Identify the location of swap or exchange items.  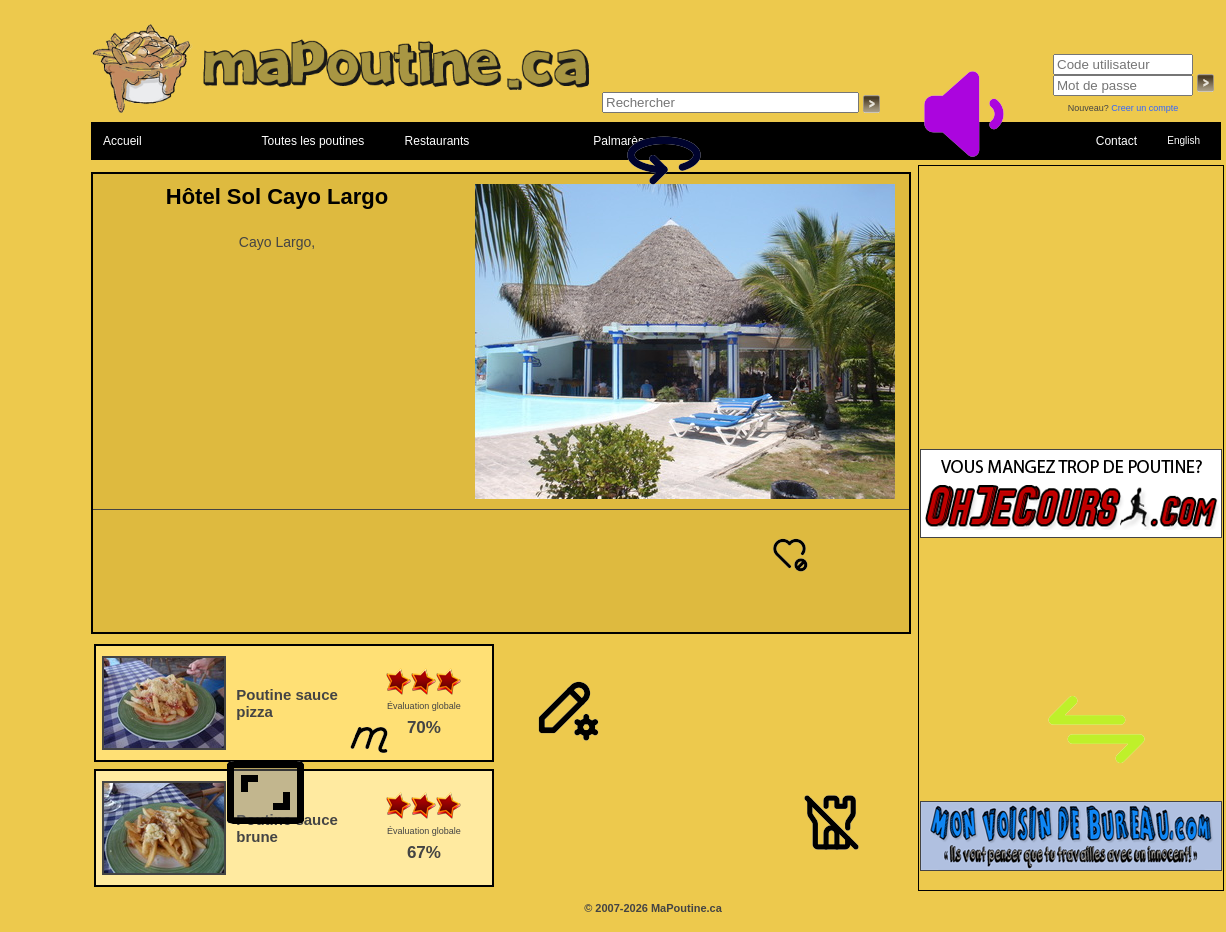
(1096, 729).